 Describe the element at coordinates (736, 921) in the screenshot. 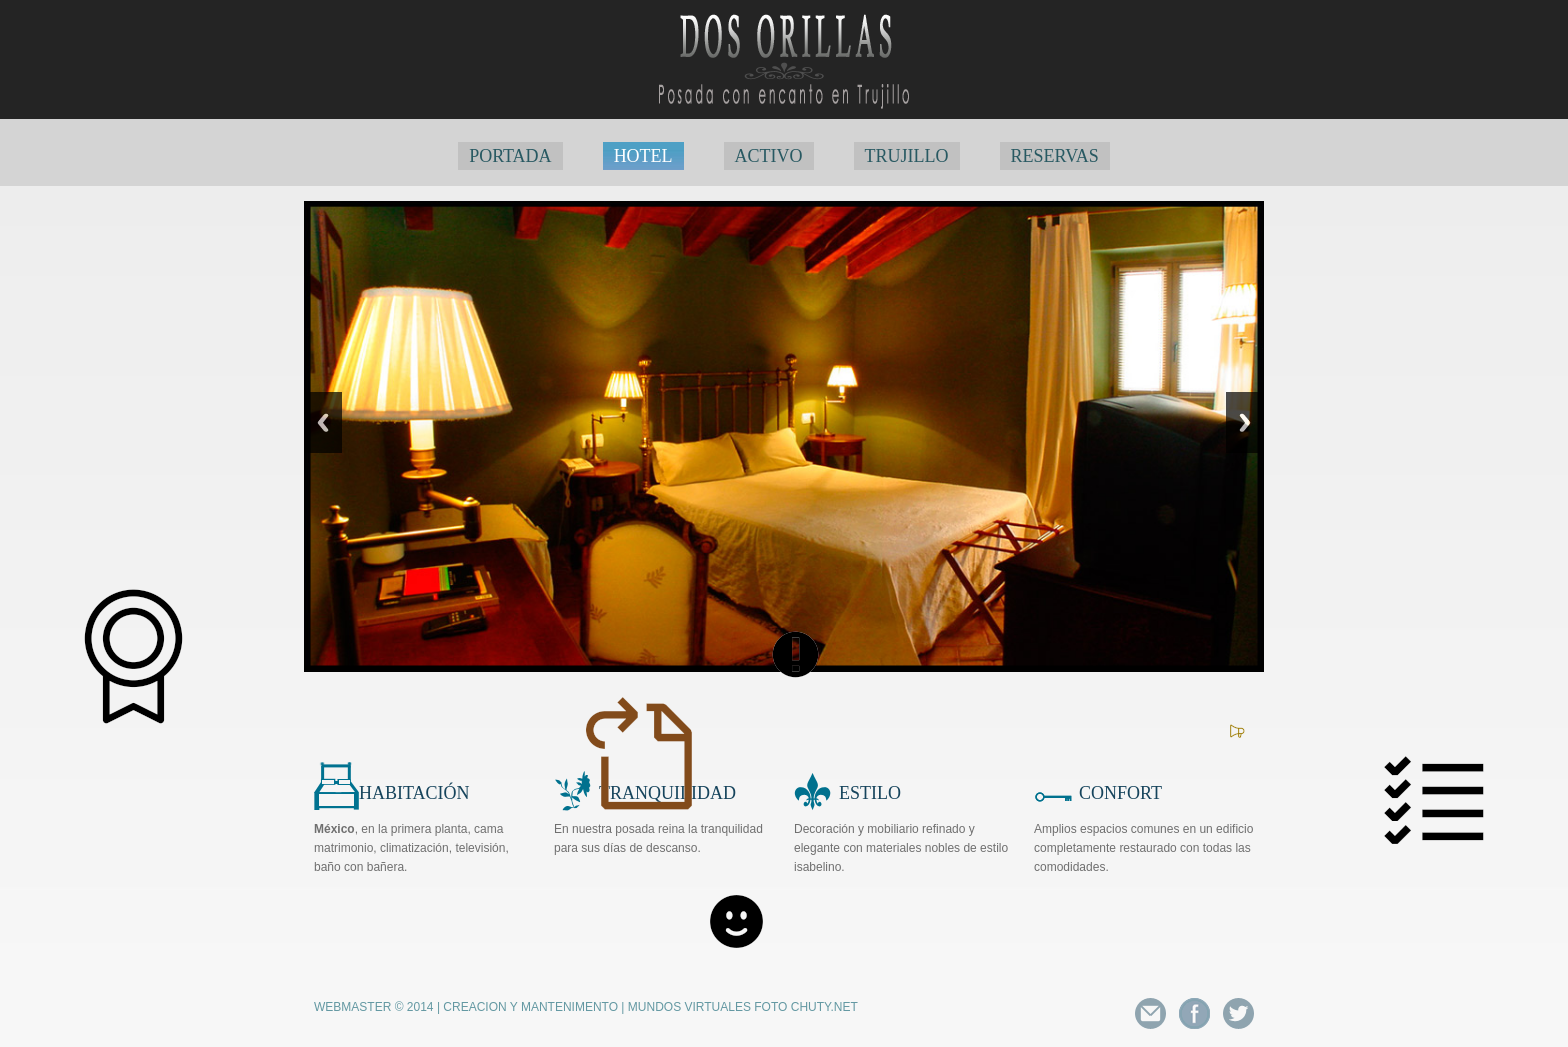

I see `add an emoji or reaction` at that location.